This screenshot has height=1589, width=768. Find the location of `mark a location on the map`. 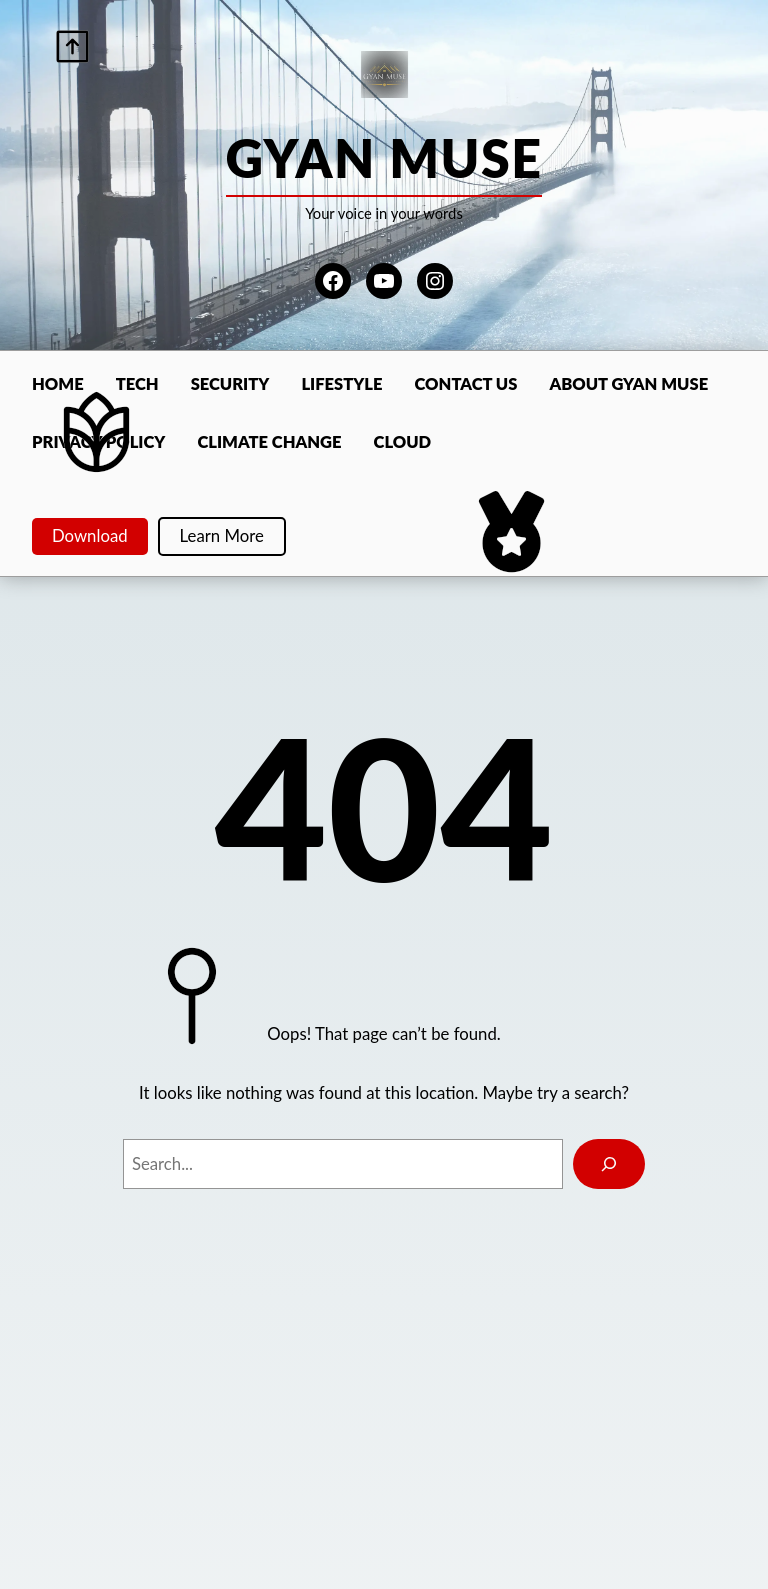

mark a location on the map is located at coordinates (192, 996).